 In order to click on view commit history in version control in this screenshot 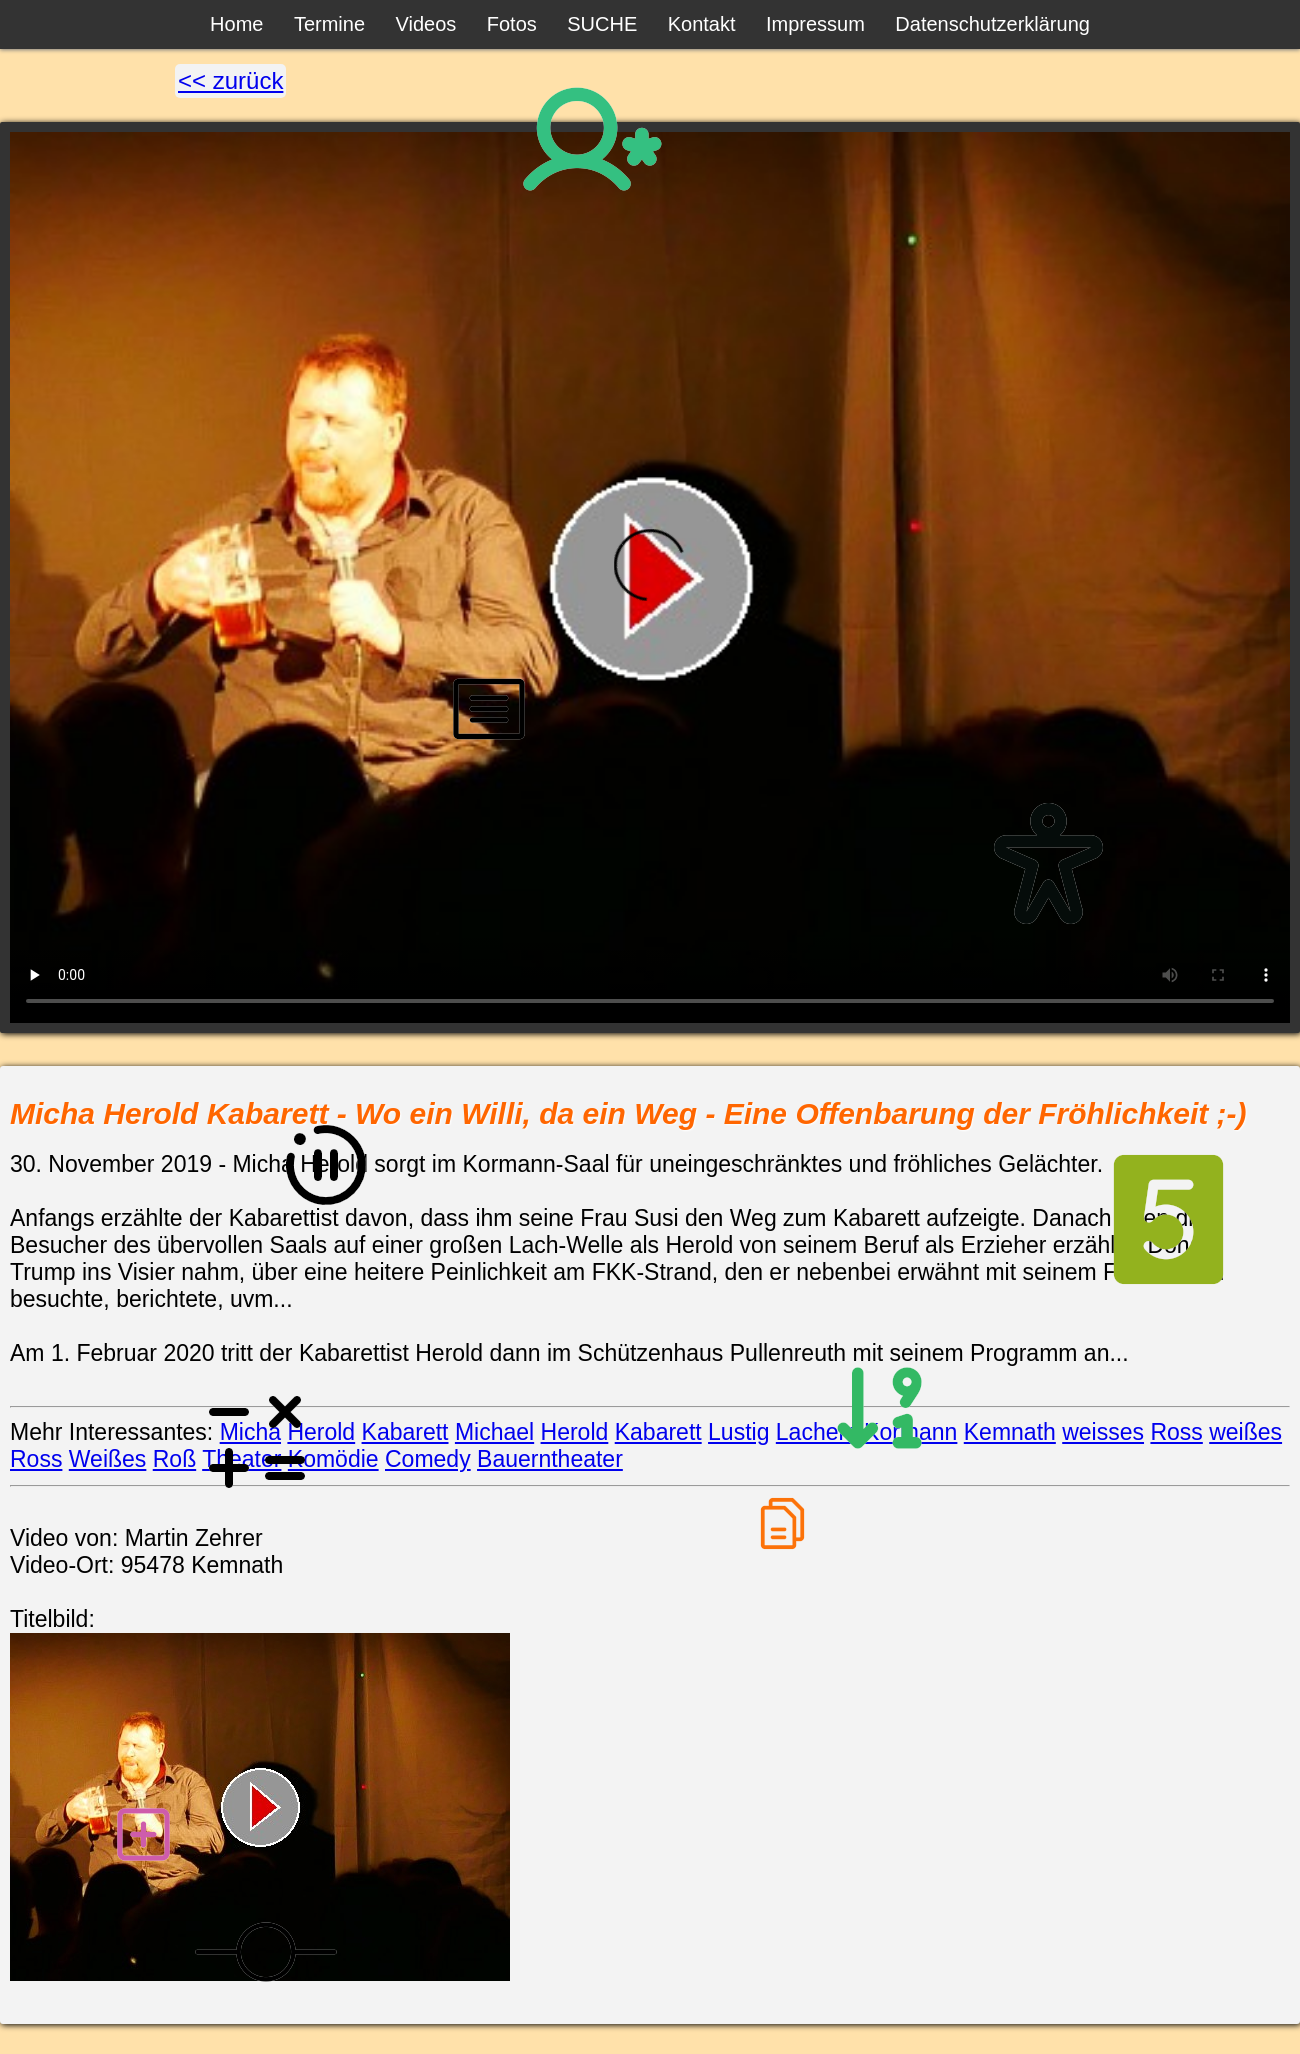, I will do `click(266, 1952)`.